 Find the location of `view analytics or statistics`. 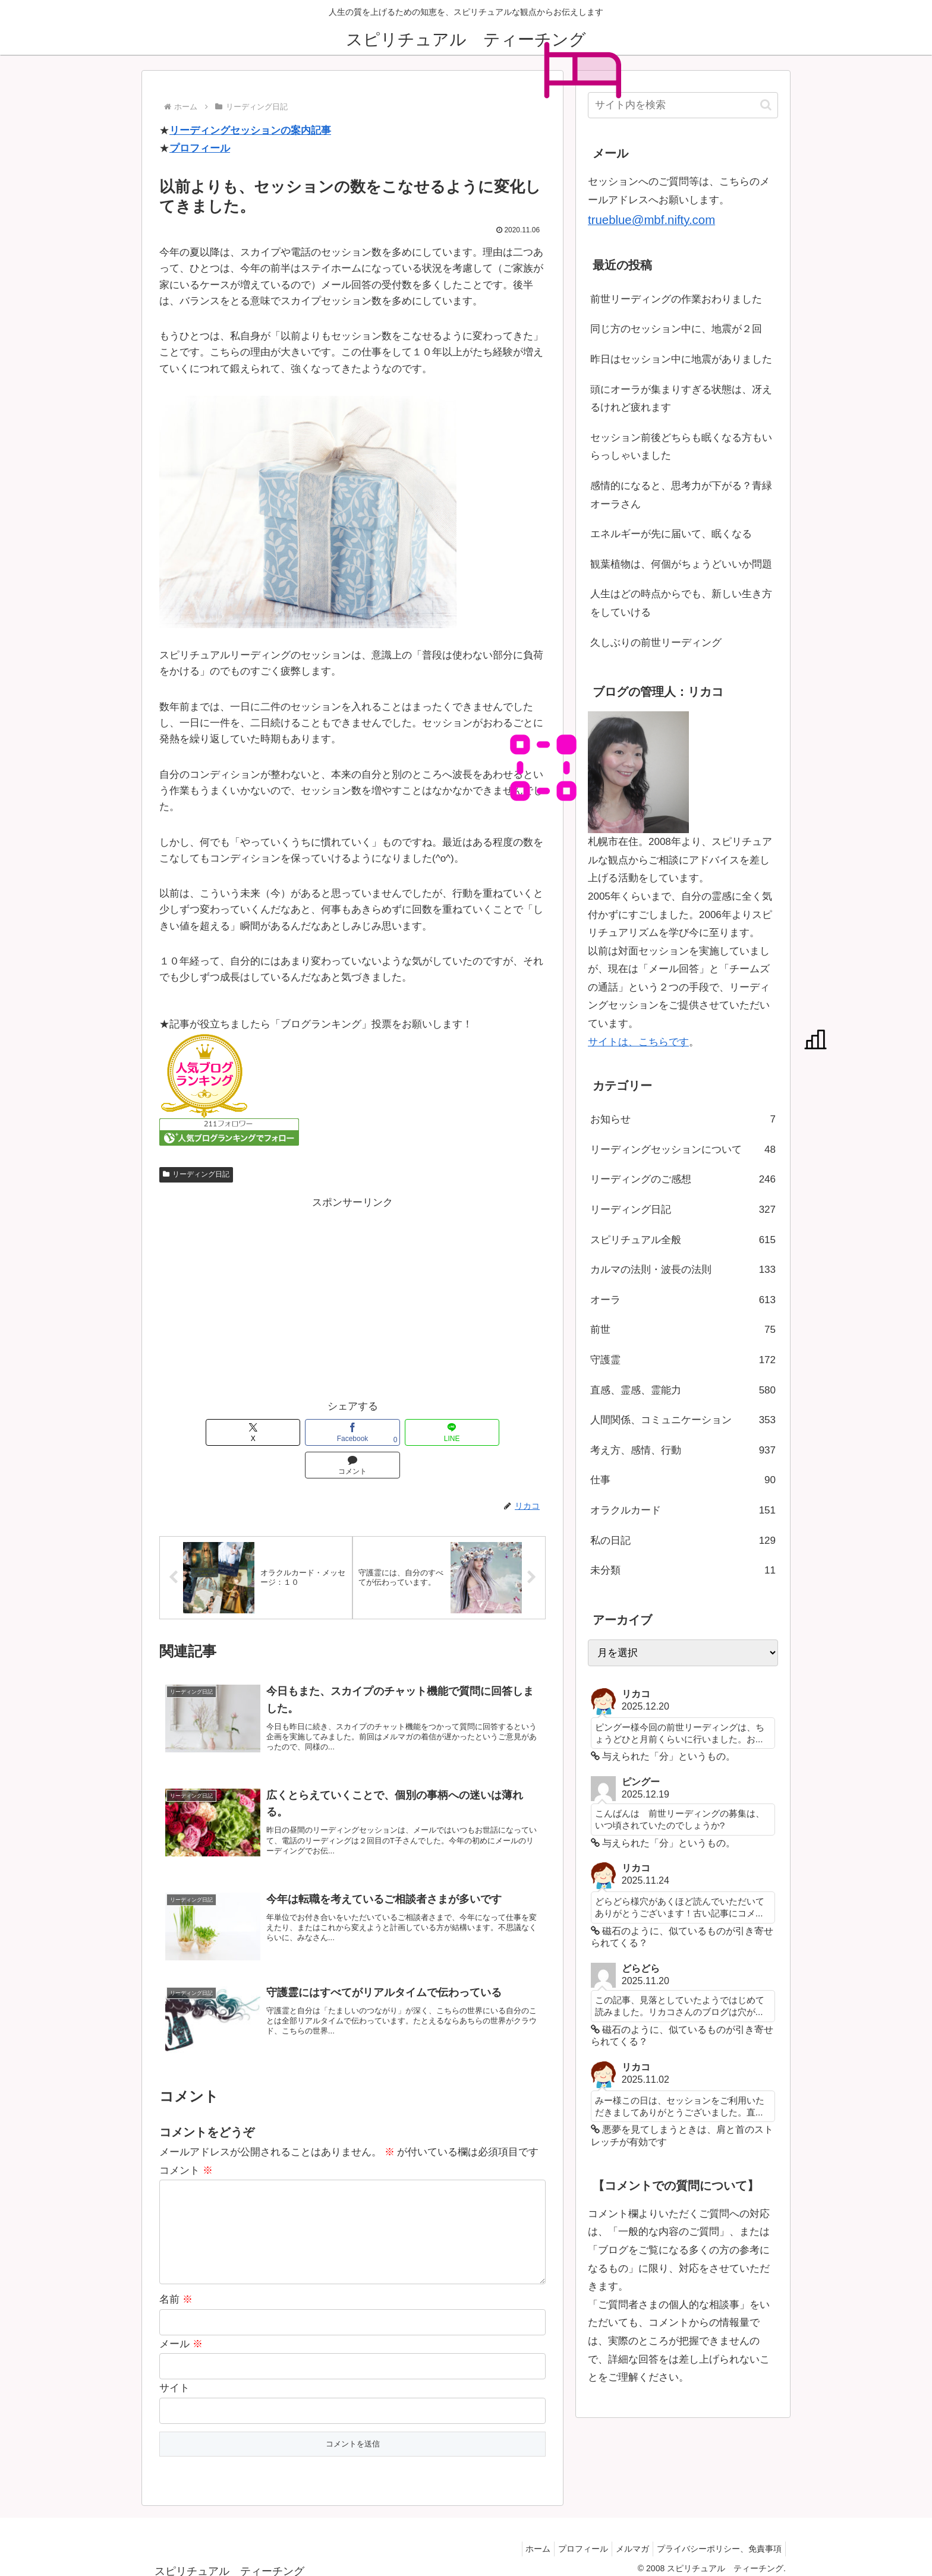

view analytics or statistics is located at coordinates (816, 1040).